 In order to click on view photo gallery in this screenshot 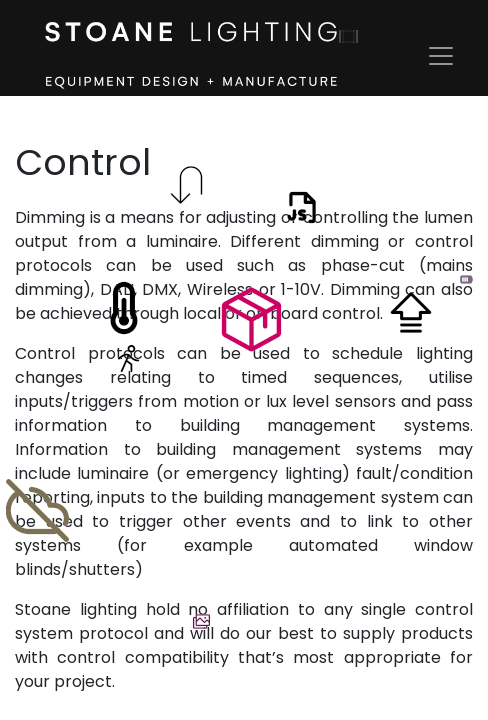, I will do `click(201, 621)`.